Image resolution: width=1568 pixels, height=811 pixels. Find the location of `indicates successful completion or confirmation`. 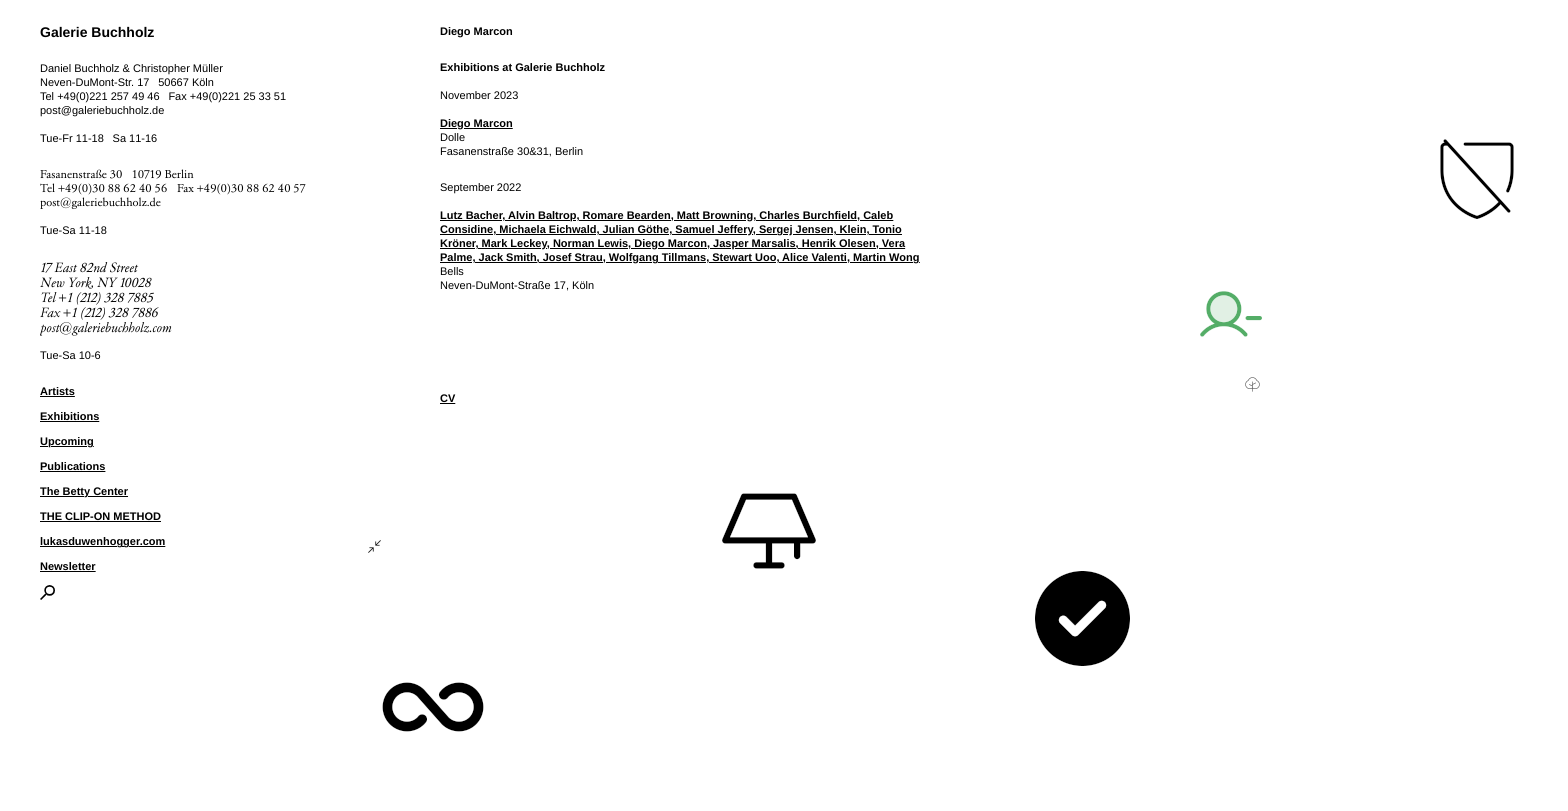

indicates successful completion or confirmation is located at coordinates (1082, 618).